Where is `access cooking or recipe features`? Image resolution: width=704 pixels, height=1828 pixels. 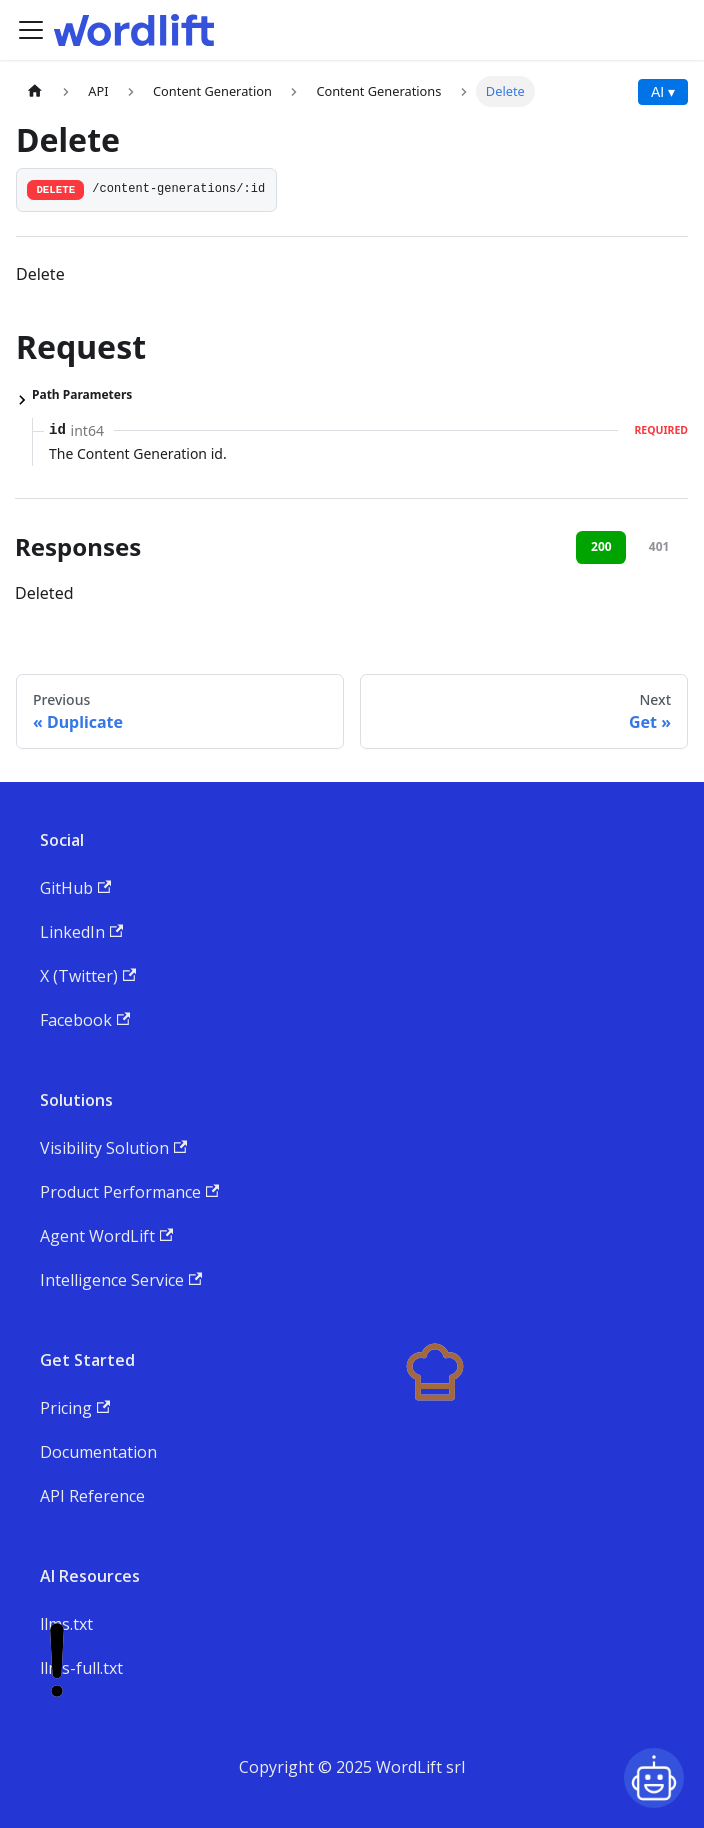 access cooking or recipe features is located at coordinates (435, 1372).